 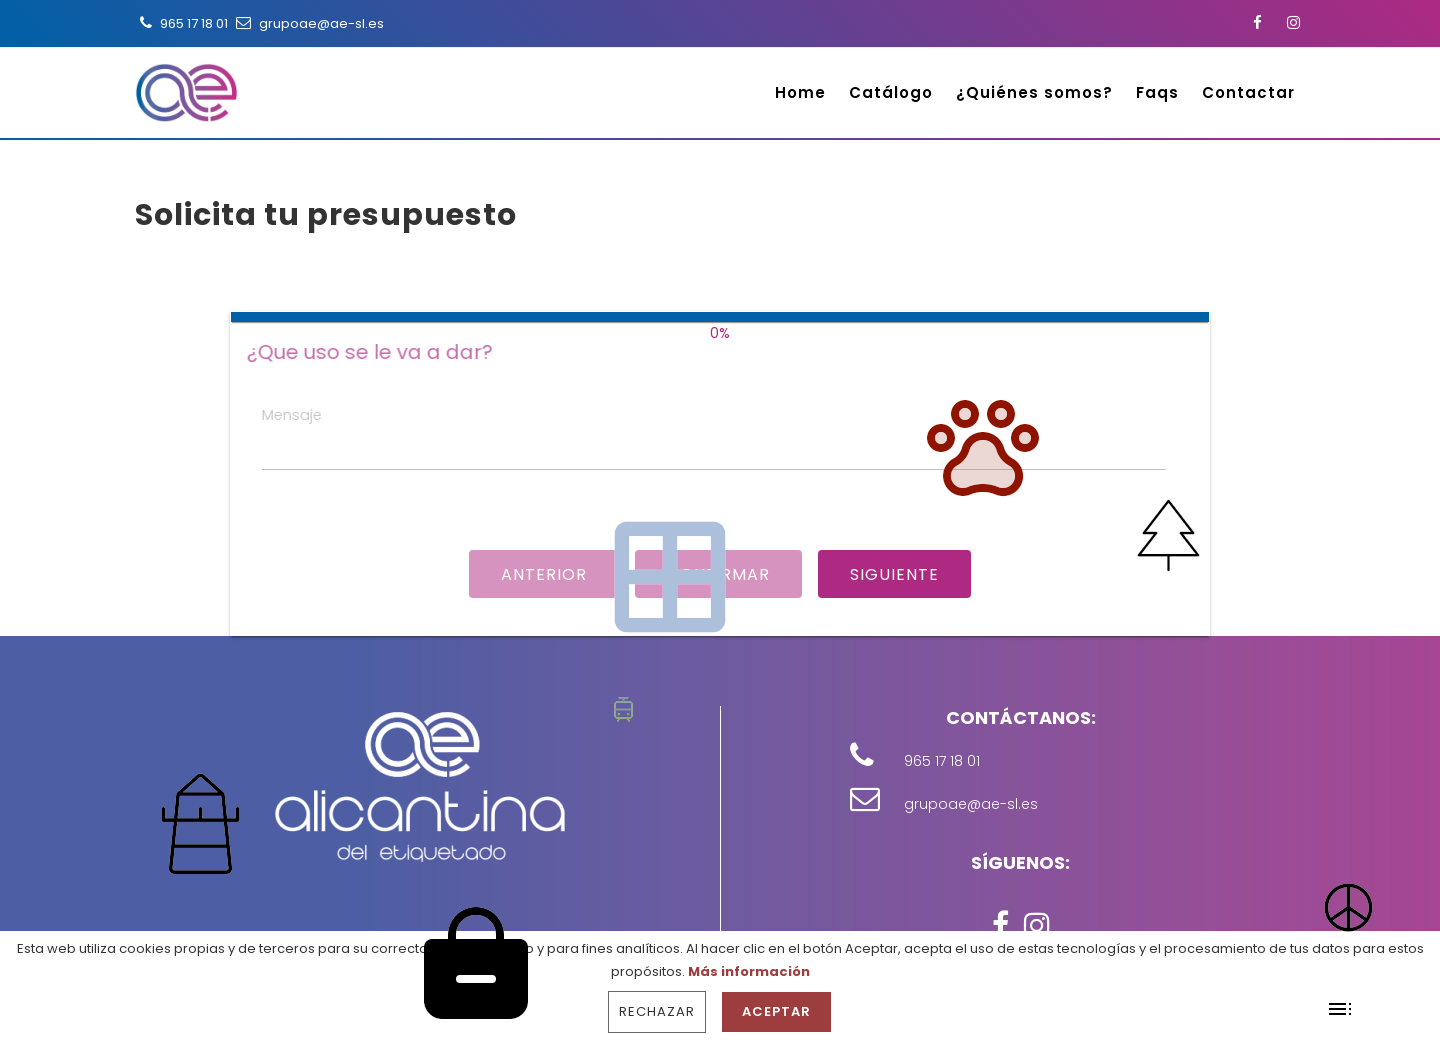 What do you see at coordinates (200, 827) in the screenshot?
I see `access navigation or guidance features` at bounding box center [200, 827].